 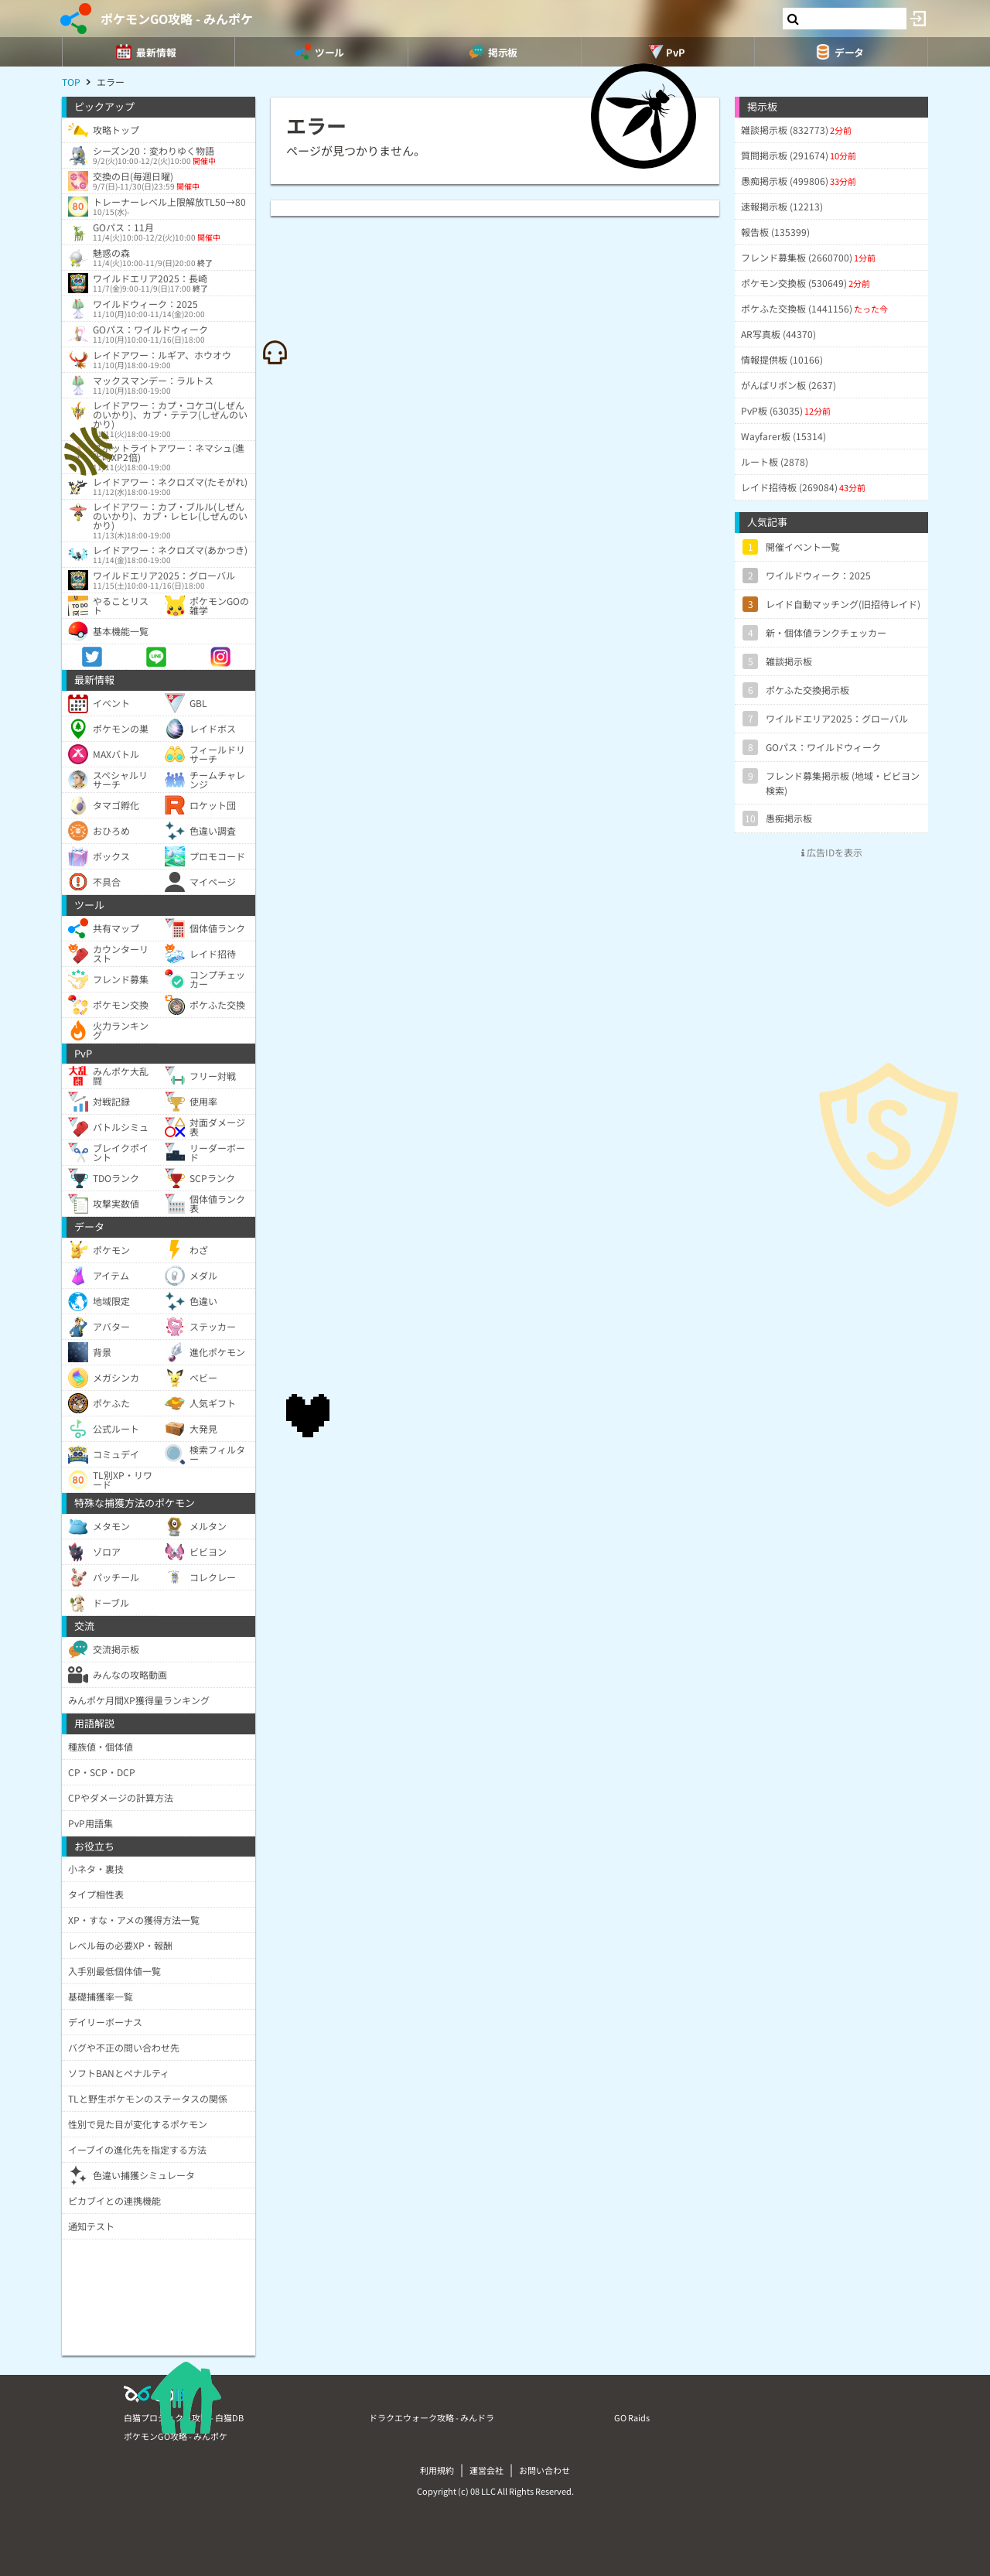 I want to click on OWASP (Open Web Application Security Project) logo, so click(x=644, y=116).